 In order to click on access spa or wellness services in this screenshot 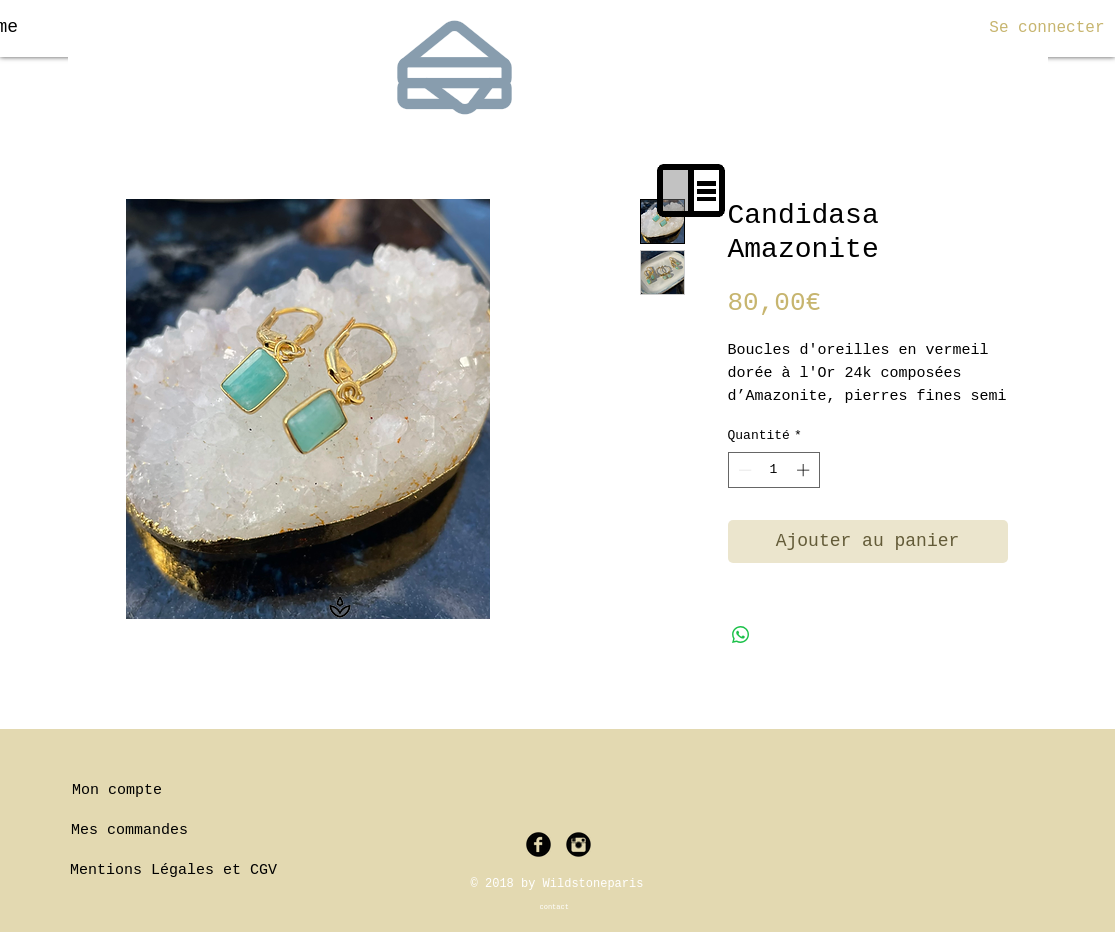, I will do `click(340, 607)`.